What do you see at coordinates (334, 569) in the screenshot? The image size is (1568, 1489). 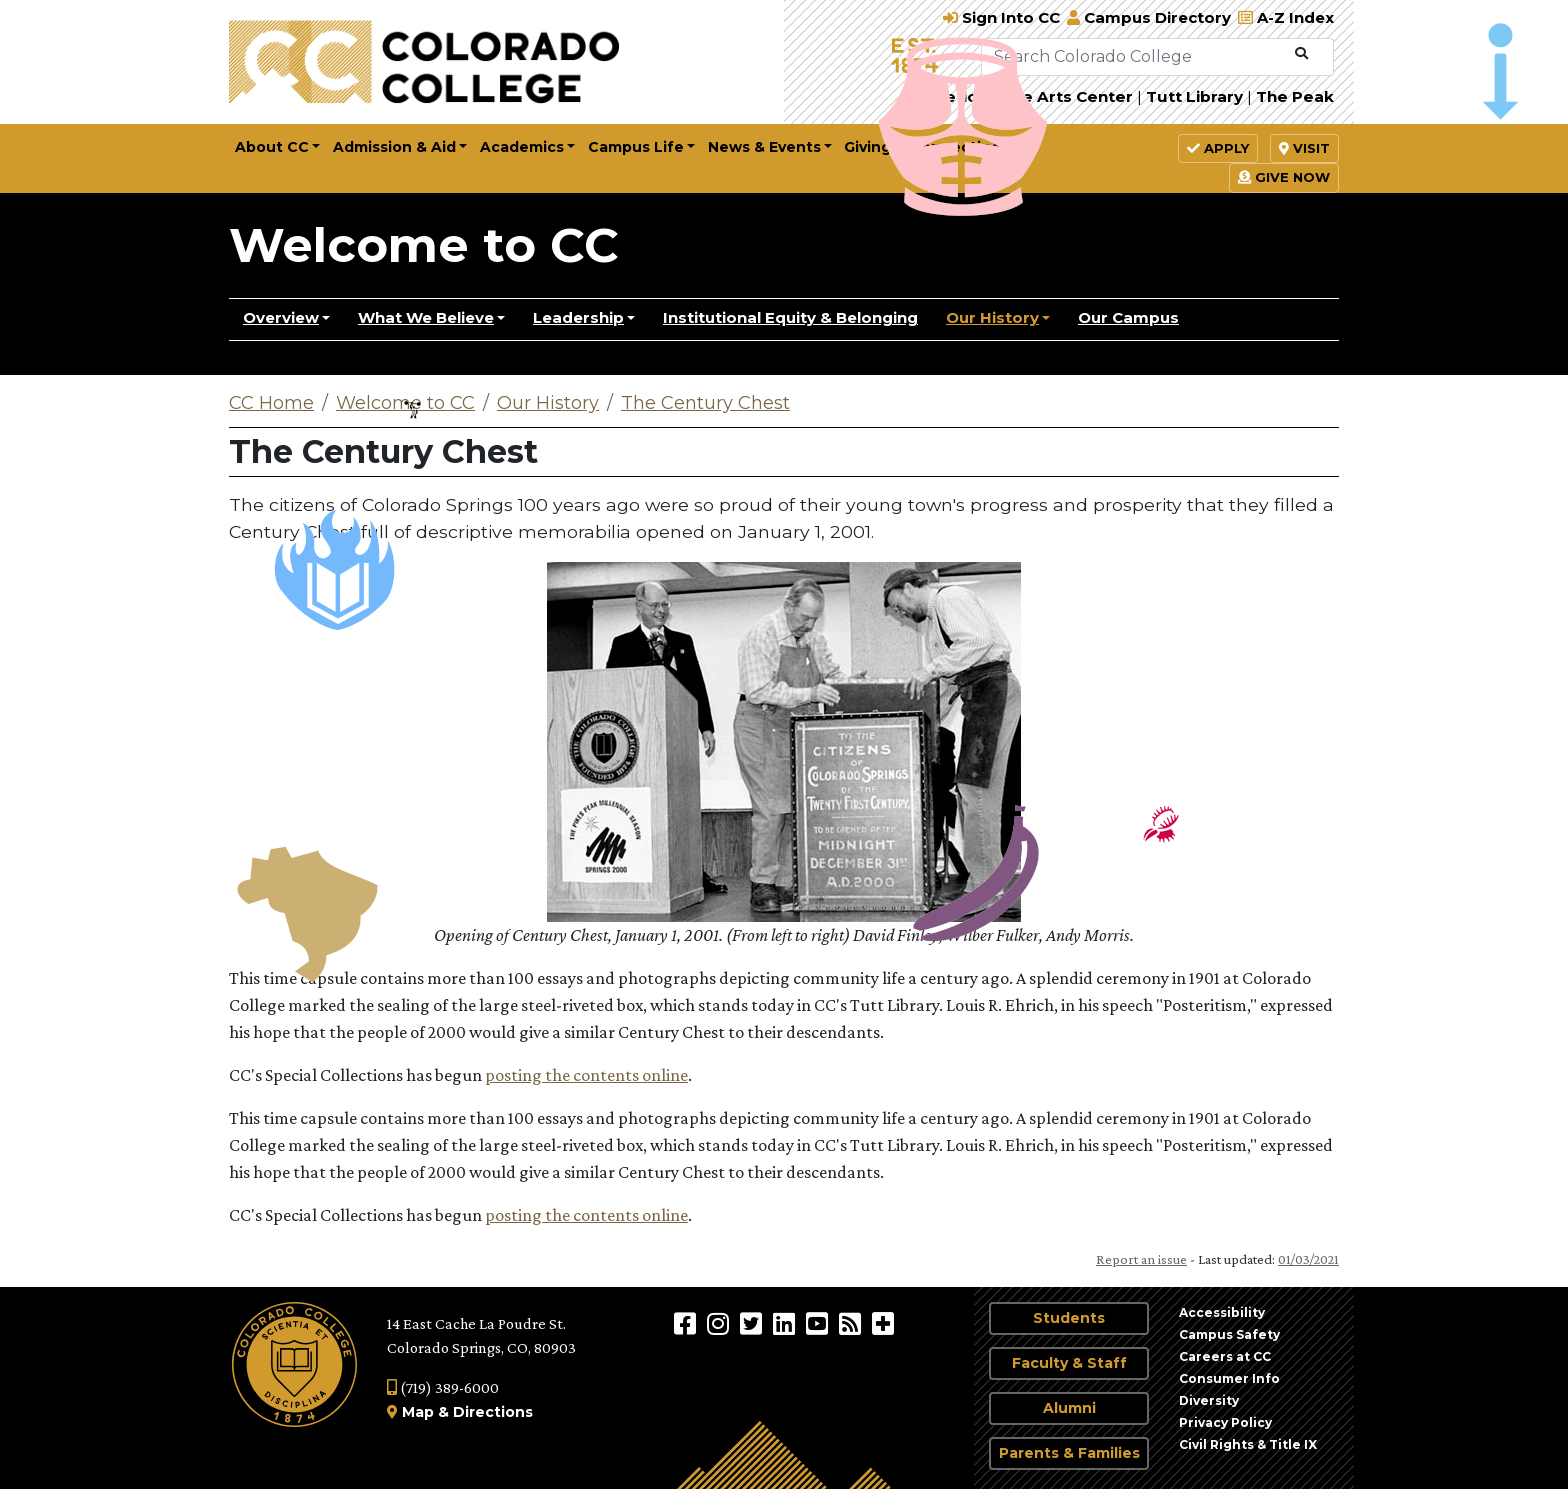 I see `destroy or permanently delete a document` at bounding box center [334, 569].